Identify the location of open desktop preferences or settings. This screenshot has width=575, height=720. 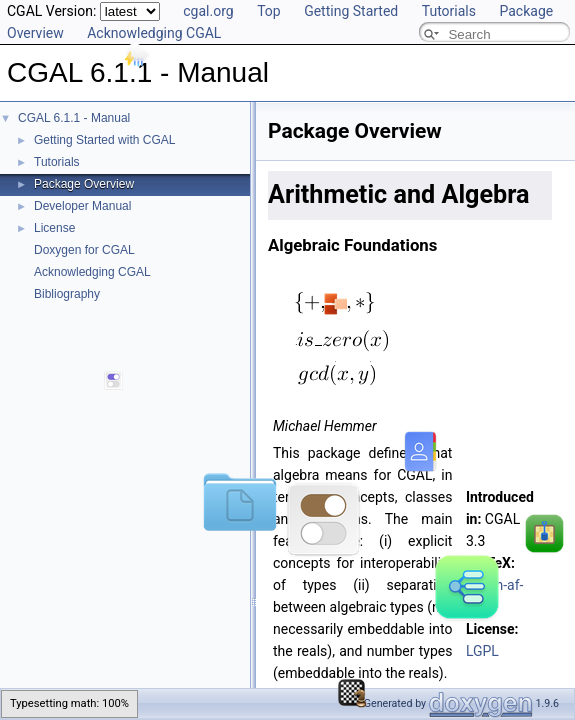
(113, 380).